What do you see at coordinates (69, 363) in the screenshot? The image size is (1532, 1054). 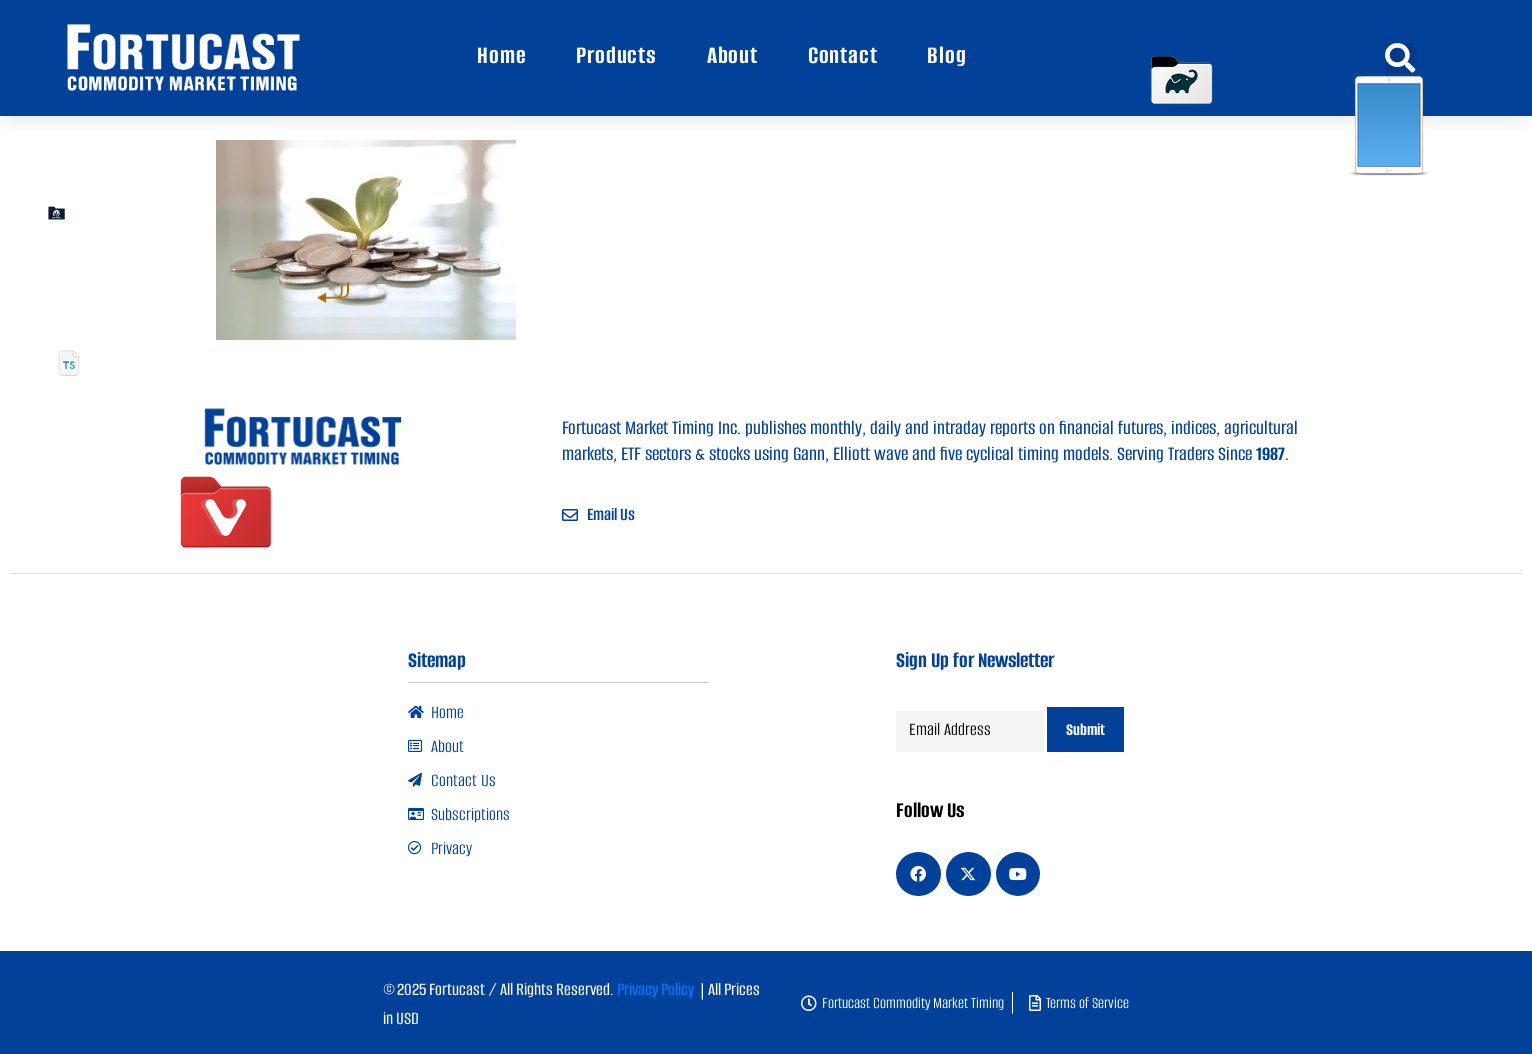 I see `indicates a typescript source file` at bounding box center [69, 363].